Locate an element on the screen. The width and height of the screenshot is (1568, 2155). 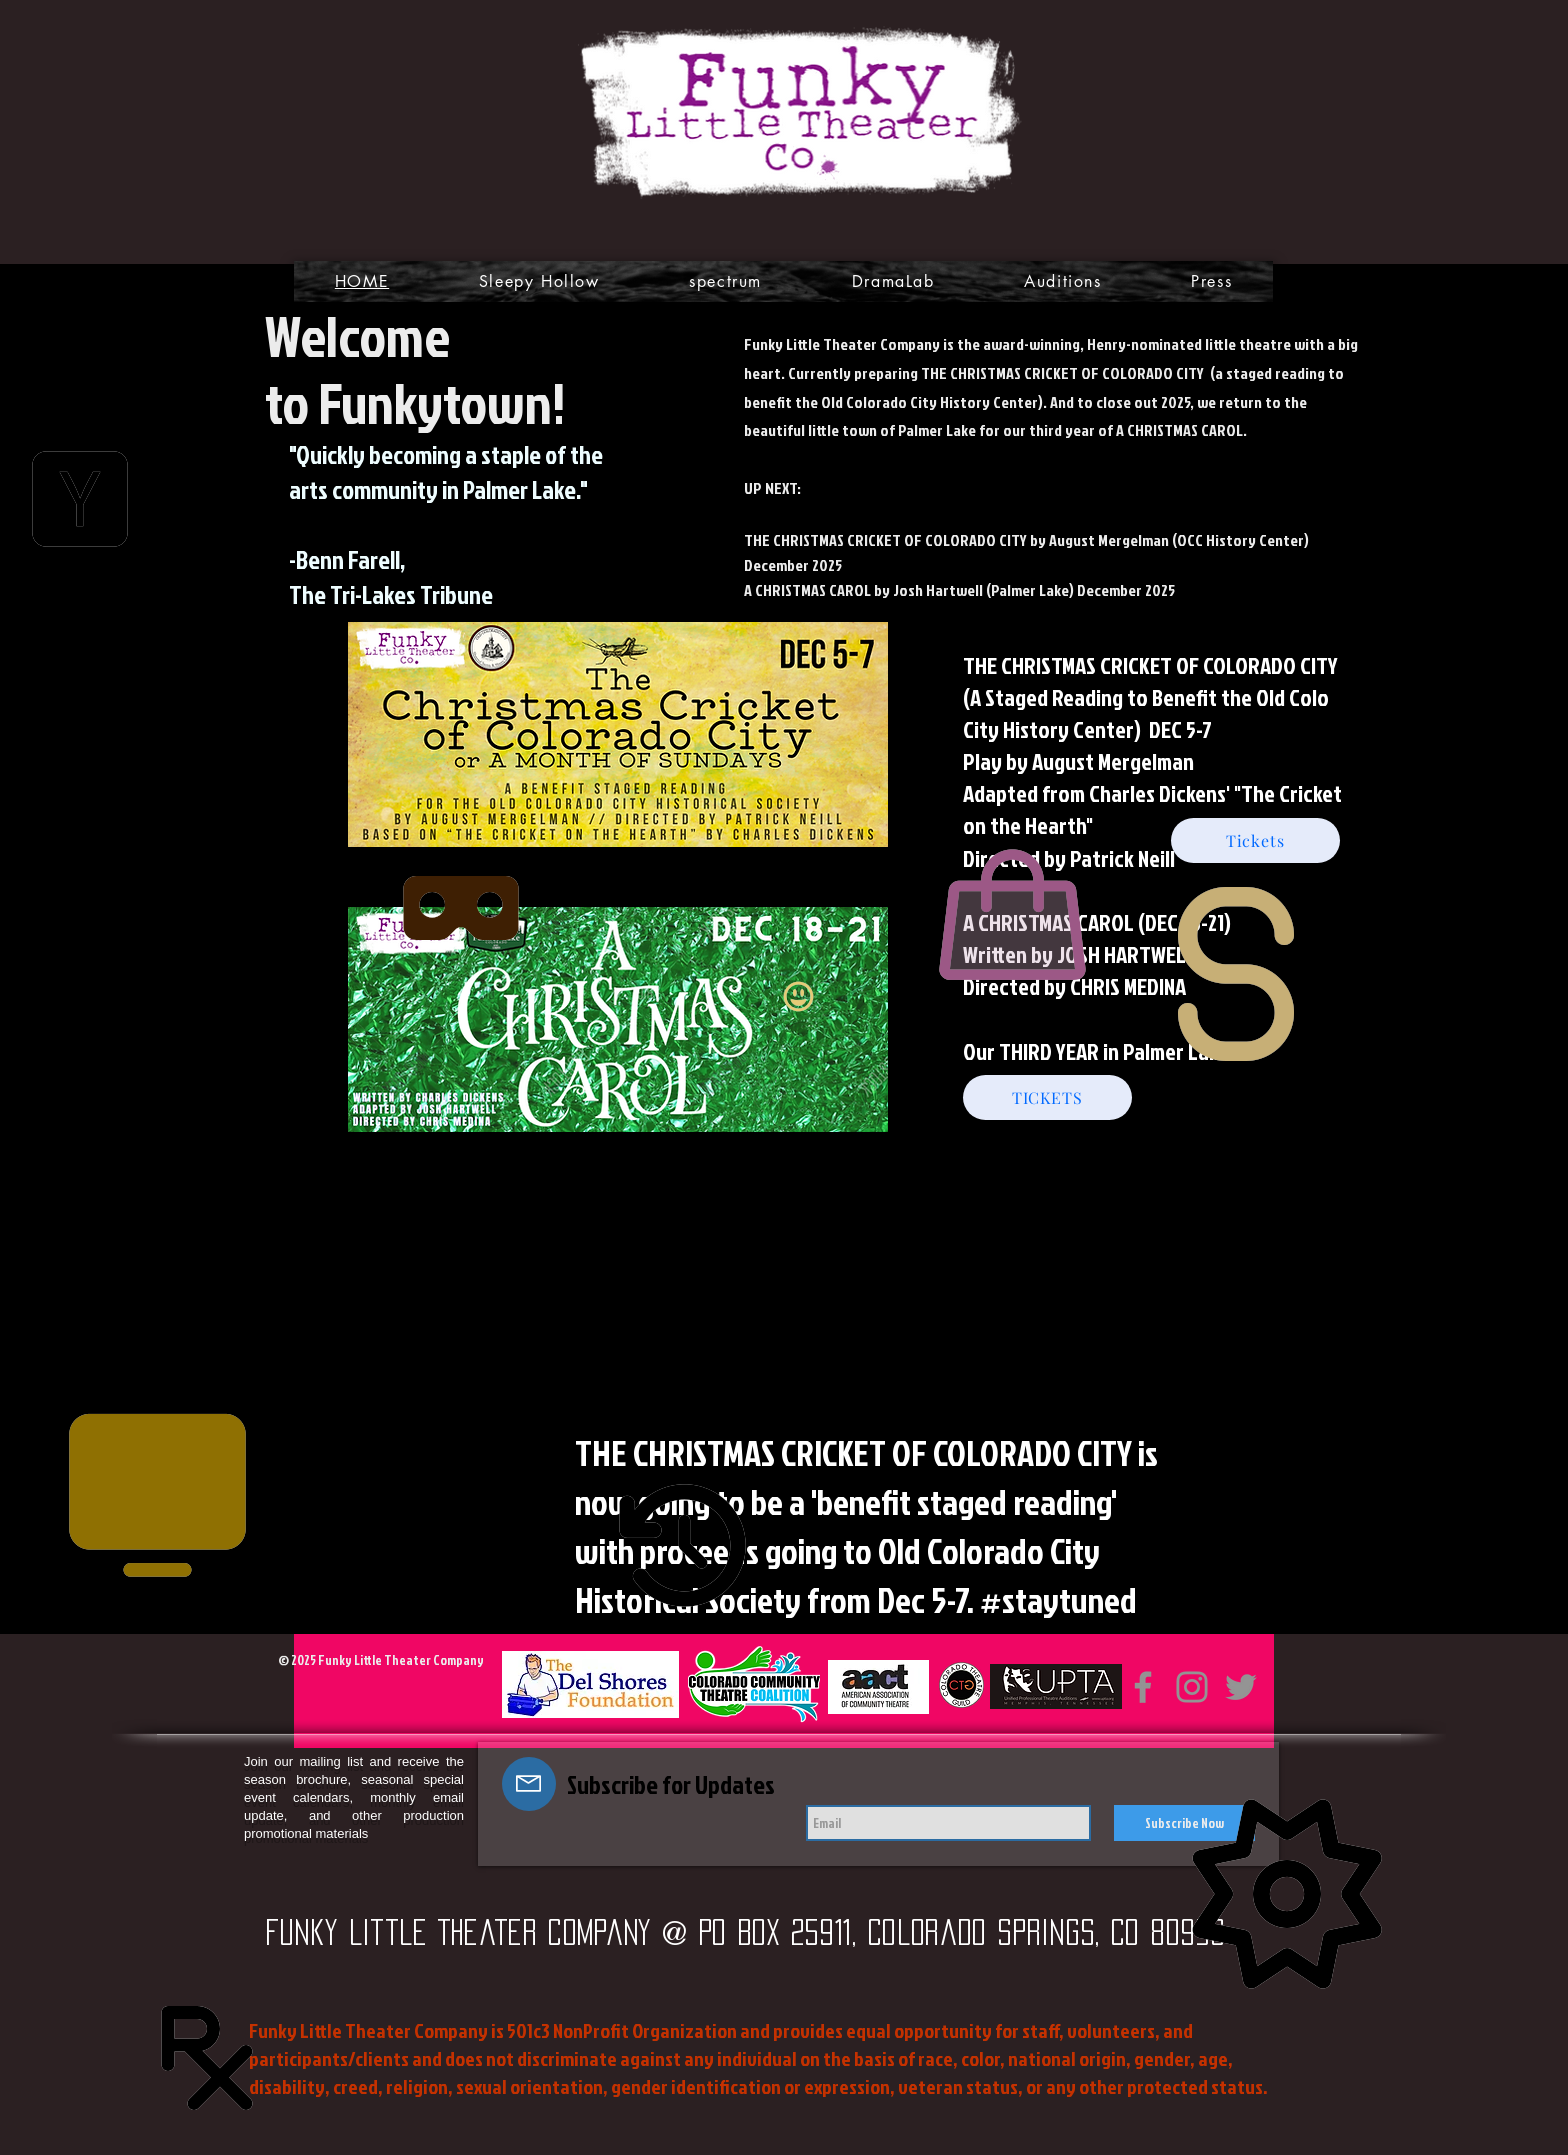
launch virtual reality mode is located at coordinates (461, 908).